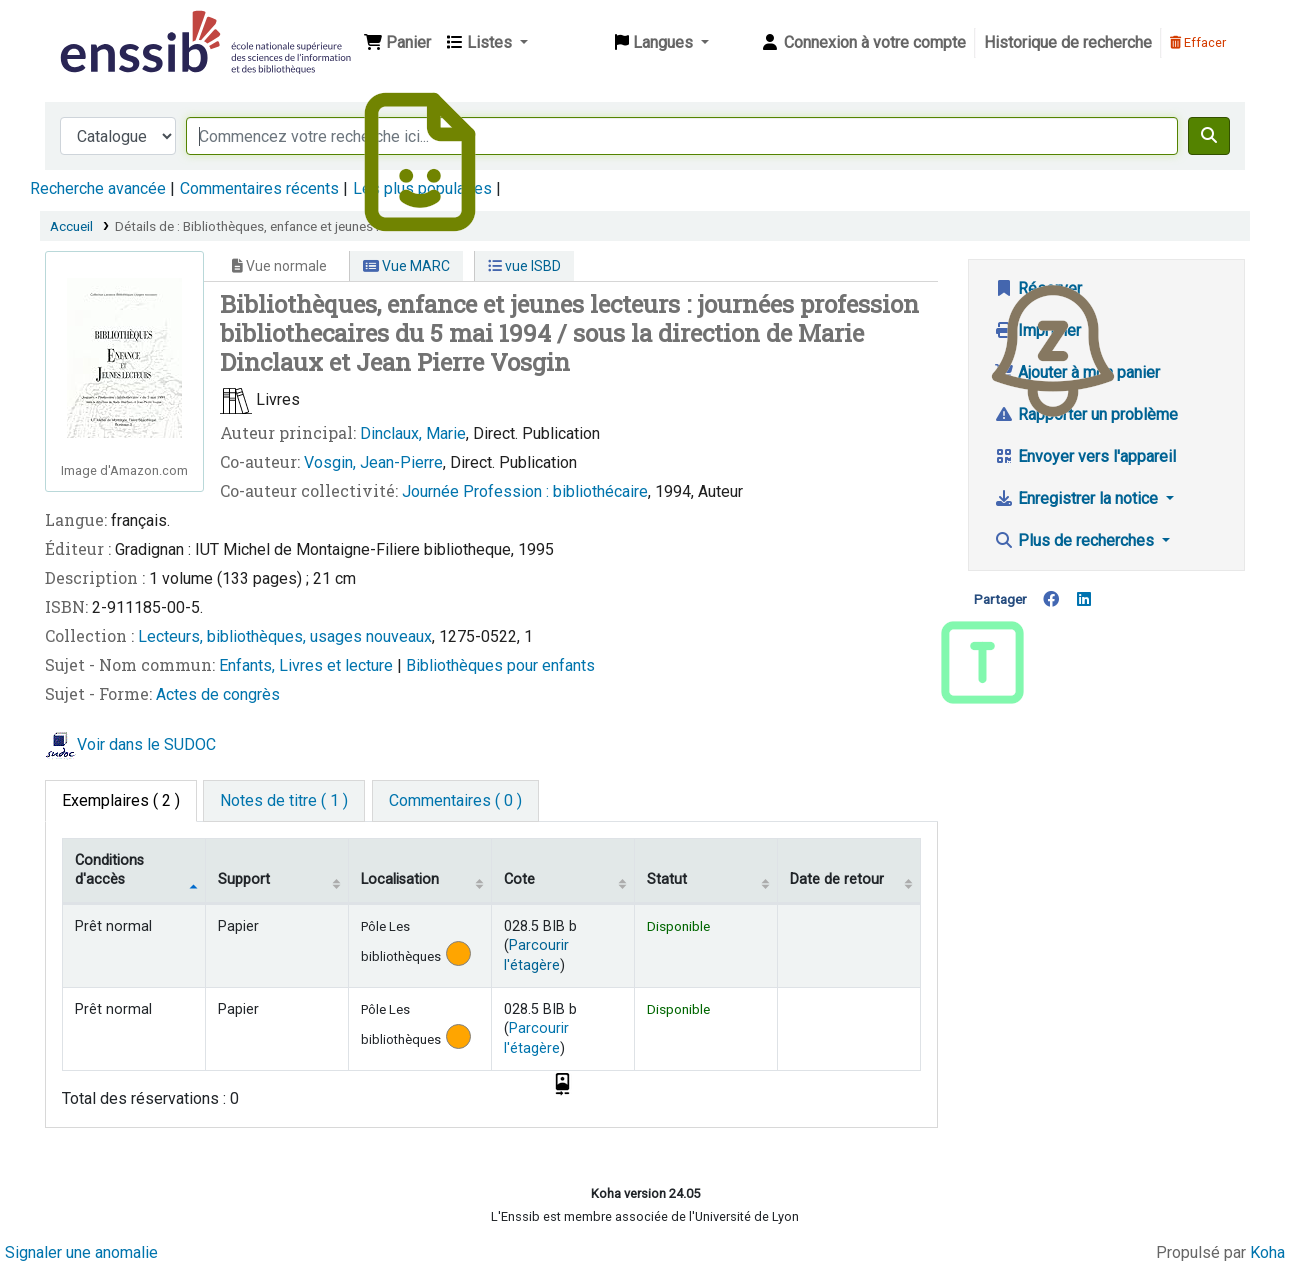 The height and width of the screenshot is (1270, 1290). I want to click on insert a text box or text element, so click(982, 662).